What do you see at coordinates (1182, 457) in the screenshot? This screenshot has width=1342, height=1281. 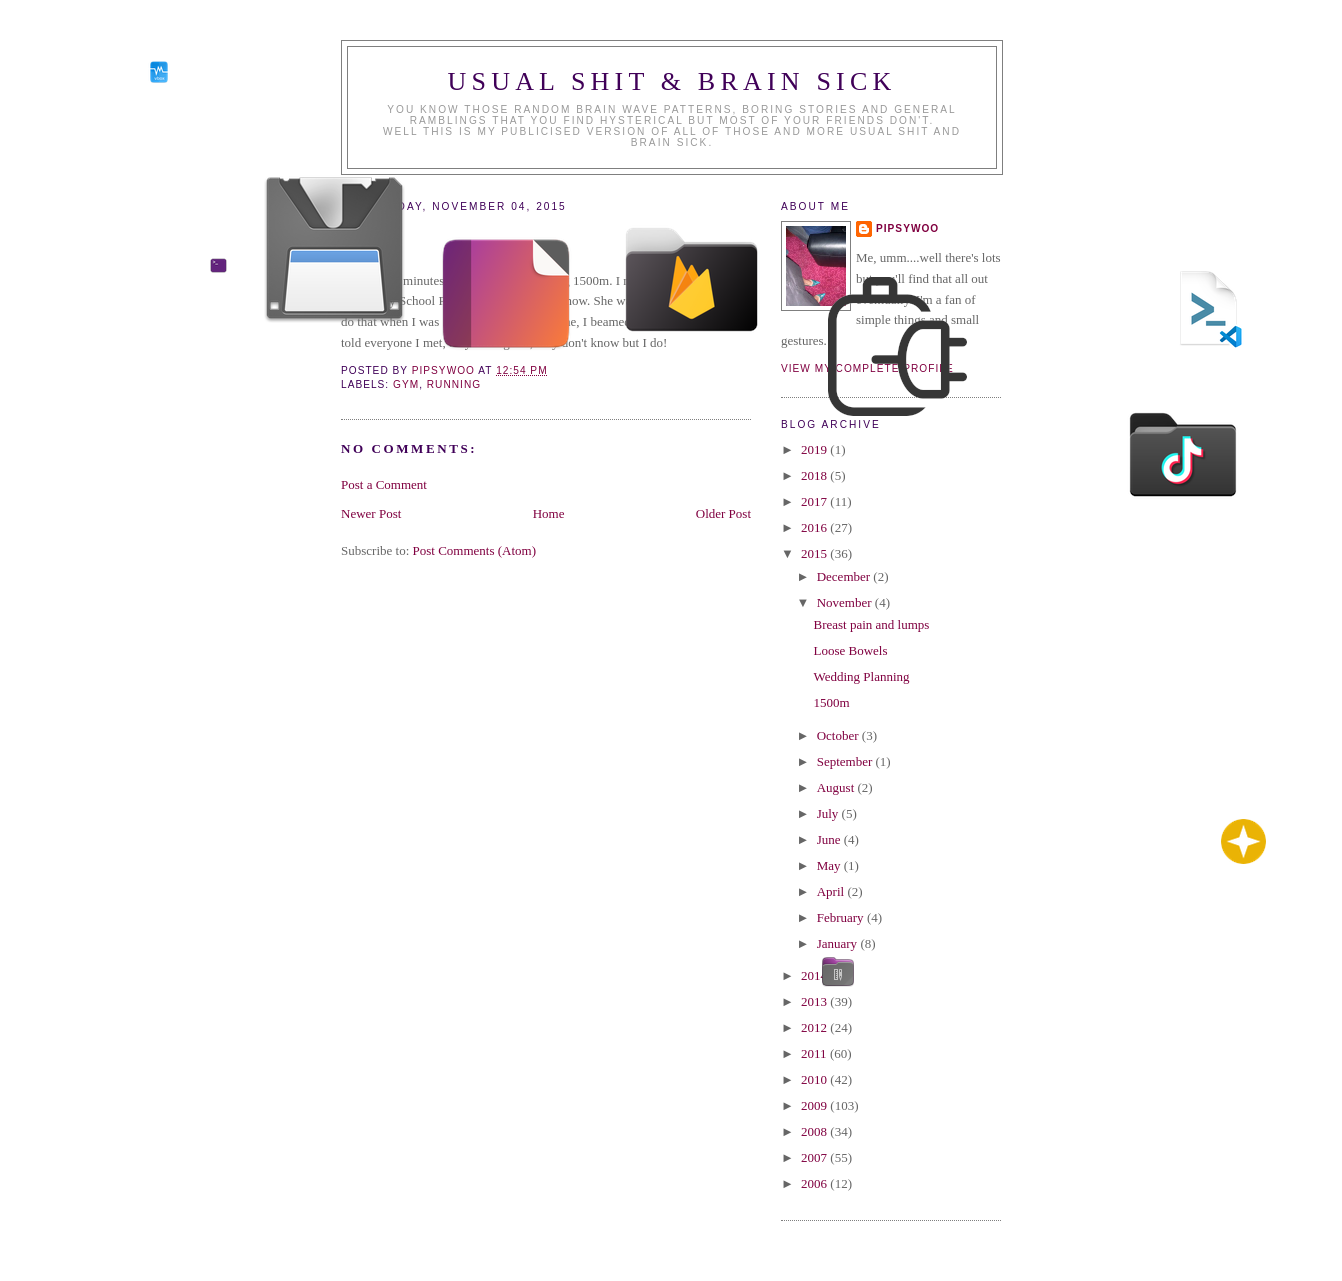 I see `open folder containing TikTok downloads` at bounding box center [1182, 457].